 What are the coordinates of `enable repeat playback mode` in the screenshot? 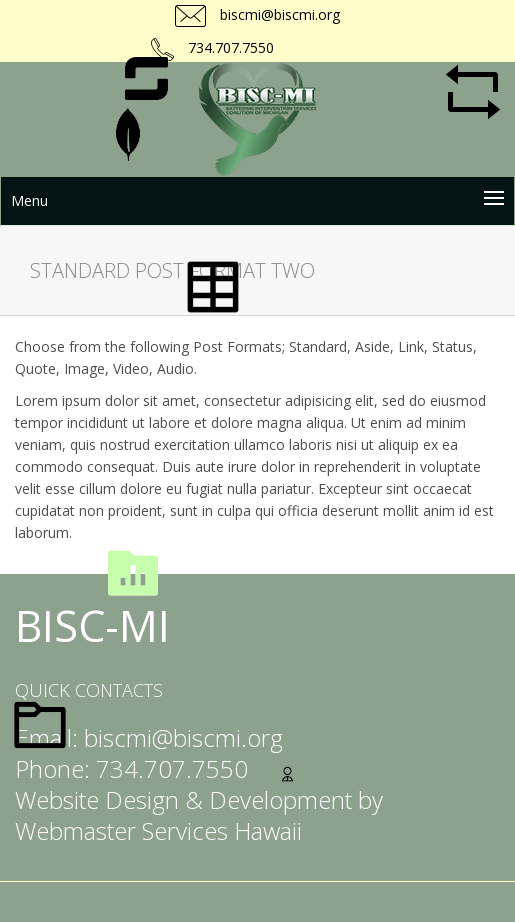 It's located at (473, 92).